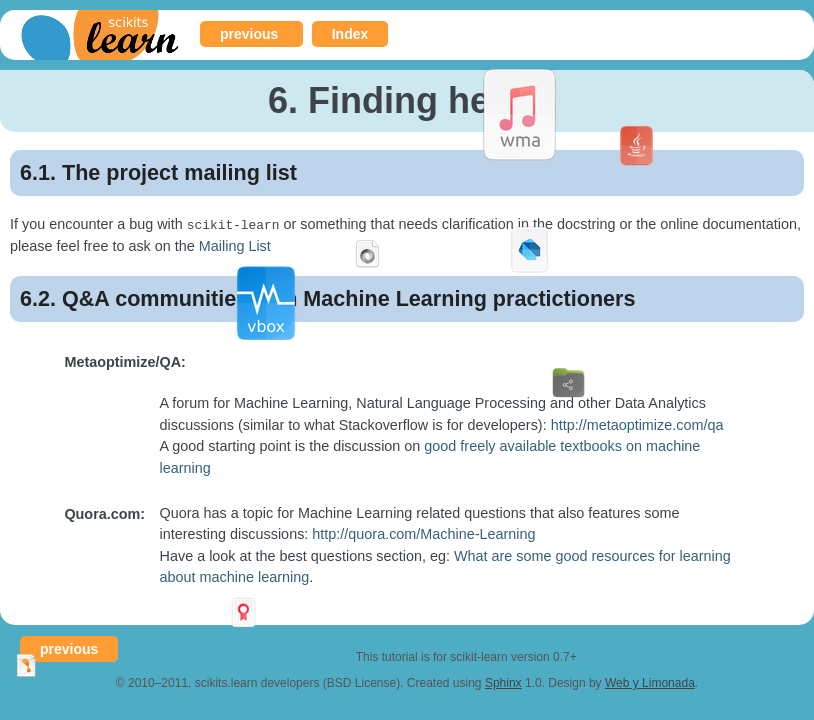 The image size is (814, 720). What do you see at coordinates (519, 114) in the screenshot?
I see `a windows media audio file` at bounding box center [519, 114].